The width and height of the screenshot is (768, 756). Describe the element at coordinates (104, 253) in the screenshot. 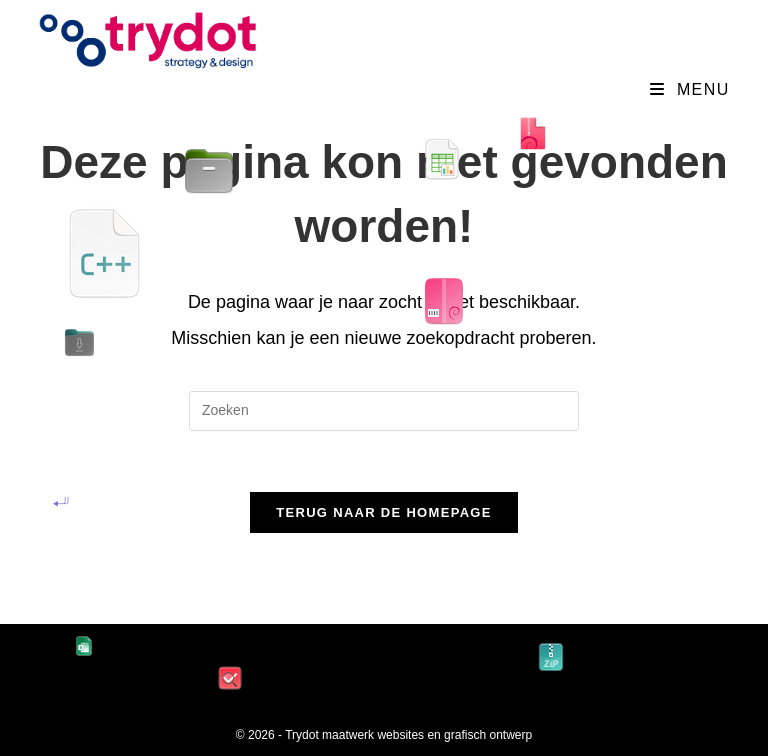

I see `a C++ source code file` at that location.